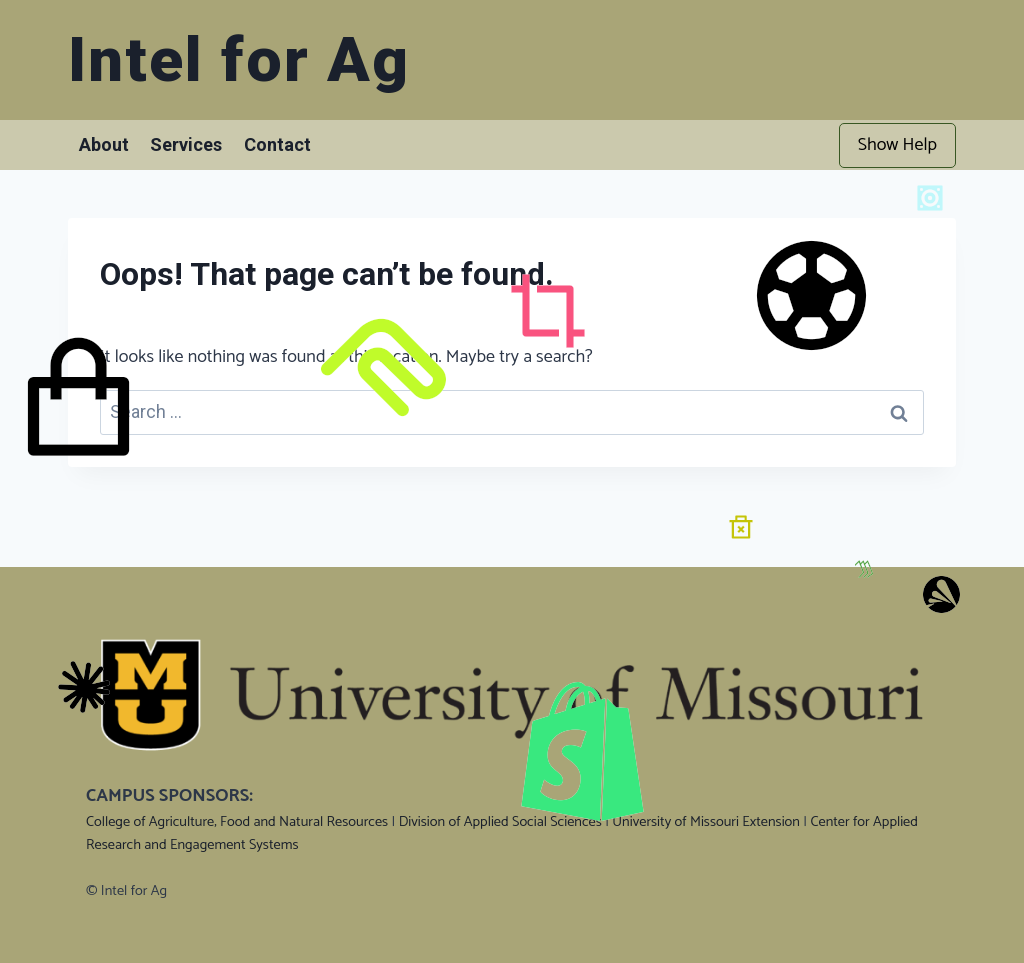 Image resolution: width=1024 pixels, height=963 pixels. What do you see at coordinates (741, 527) in the screenshot?
I see `delete selected item` at bounding box center [741, 527].